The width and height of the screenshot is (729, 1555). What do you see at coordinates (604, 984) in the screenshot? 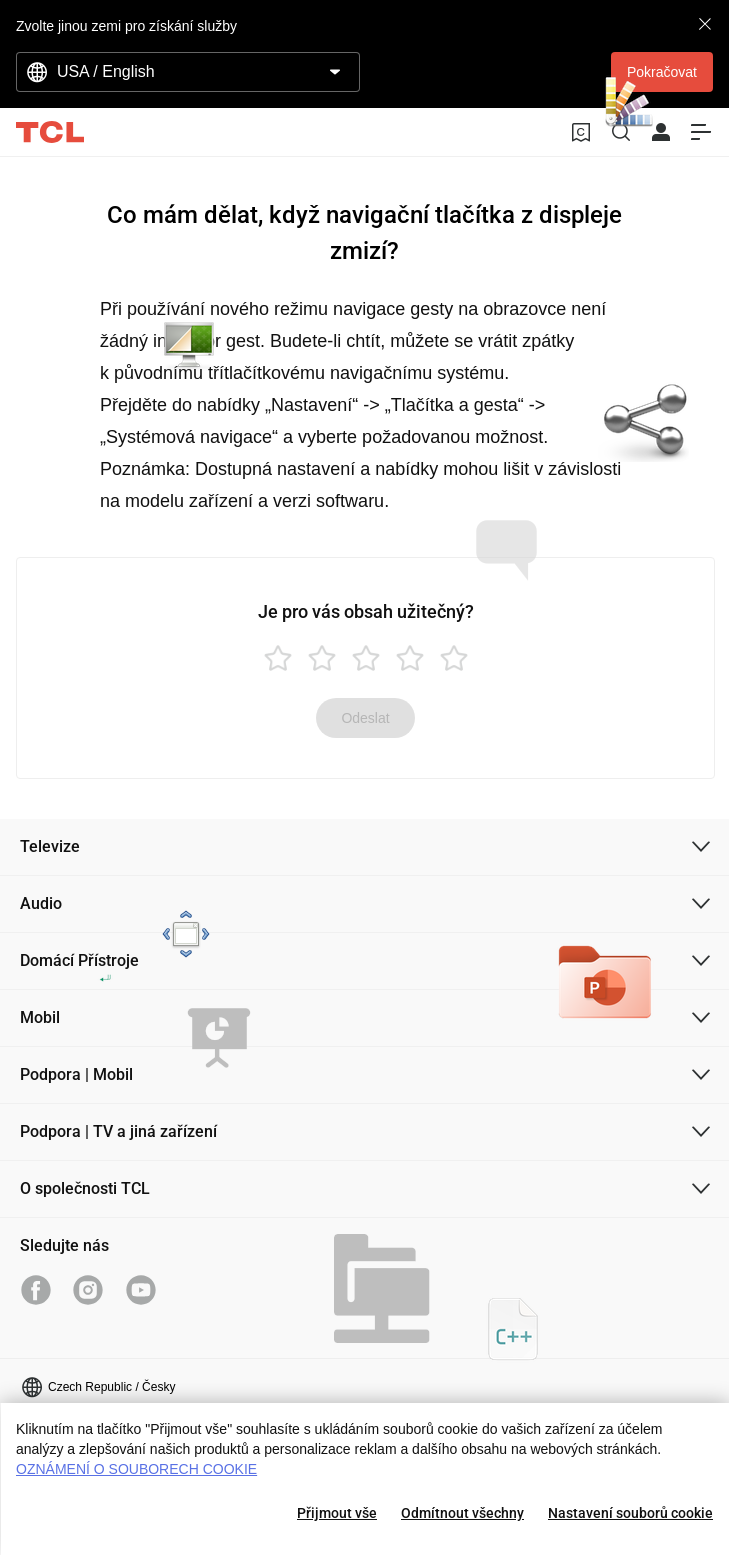
I see `open folder containing PowerPoint files` at bounding box center [604, 984].